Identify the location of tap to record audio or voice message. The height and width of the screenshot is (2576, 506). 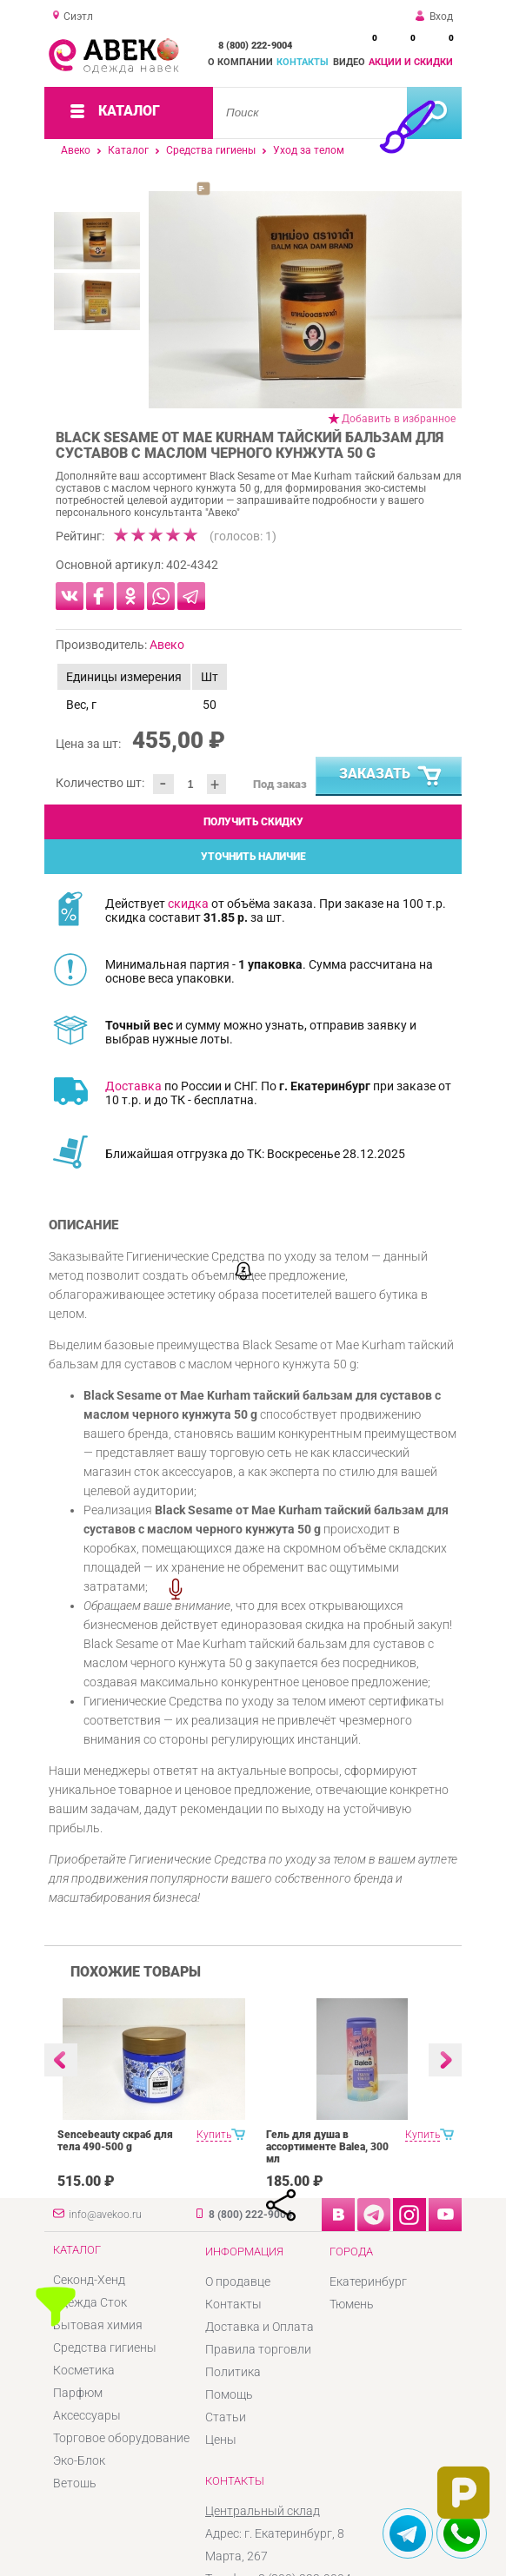
(176, 1589).